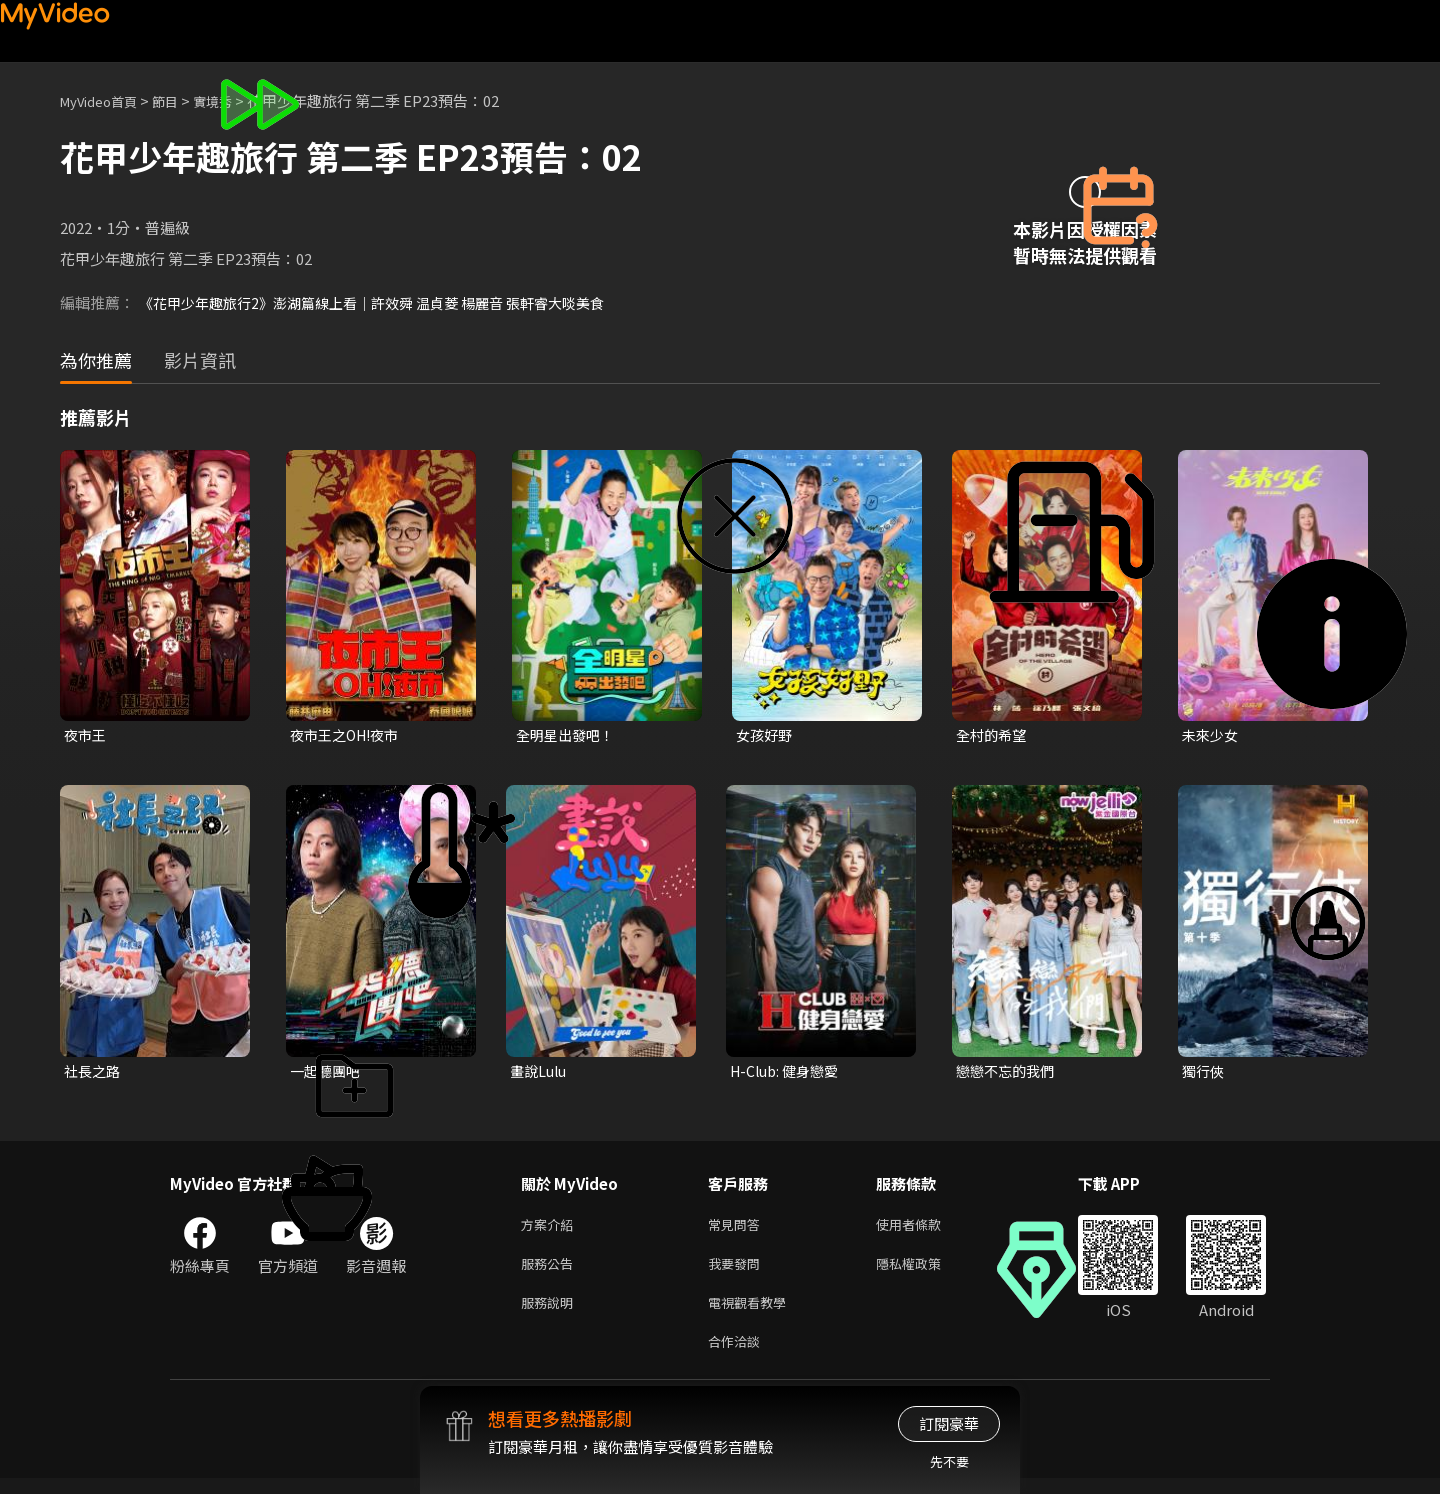 The width and height of the screenshot is (1440, 1494). Describe the element at coordinates (327, 1196) in the screenshot. I see `view salad or healthy food options` at that location.